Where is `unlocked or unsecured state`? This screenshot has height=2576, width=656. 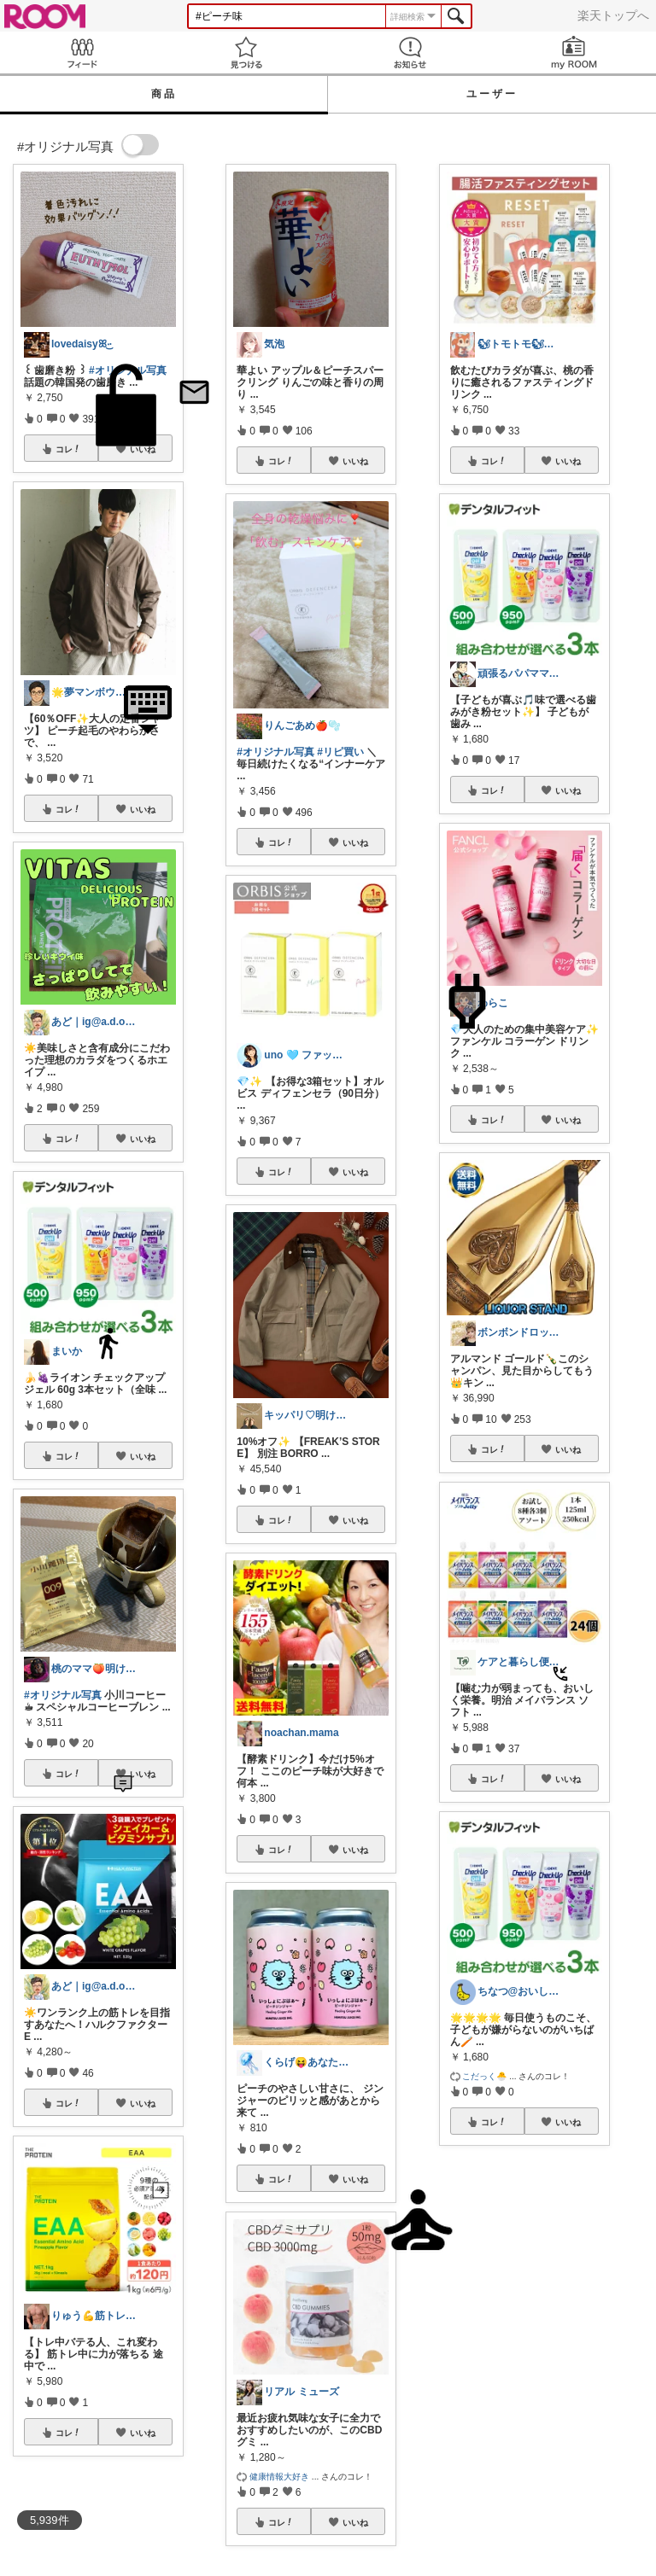
unlocked or unsecured state is located at coordinates (126, 405).